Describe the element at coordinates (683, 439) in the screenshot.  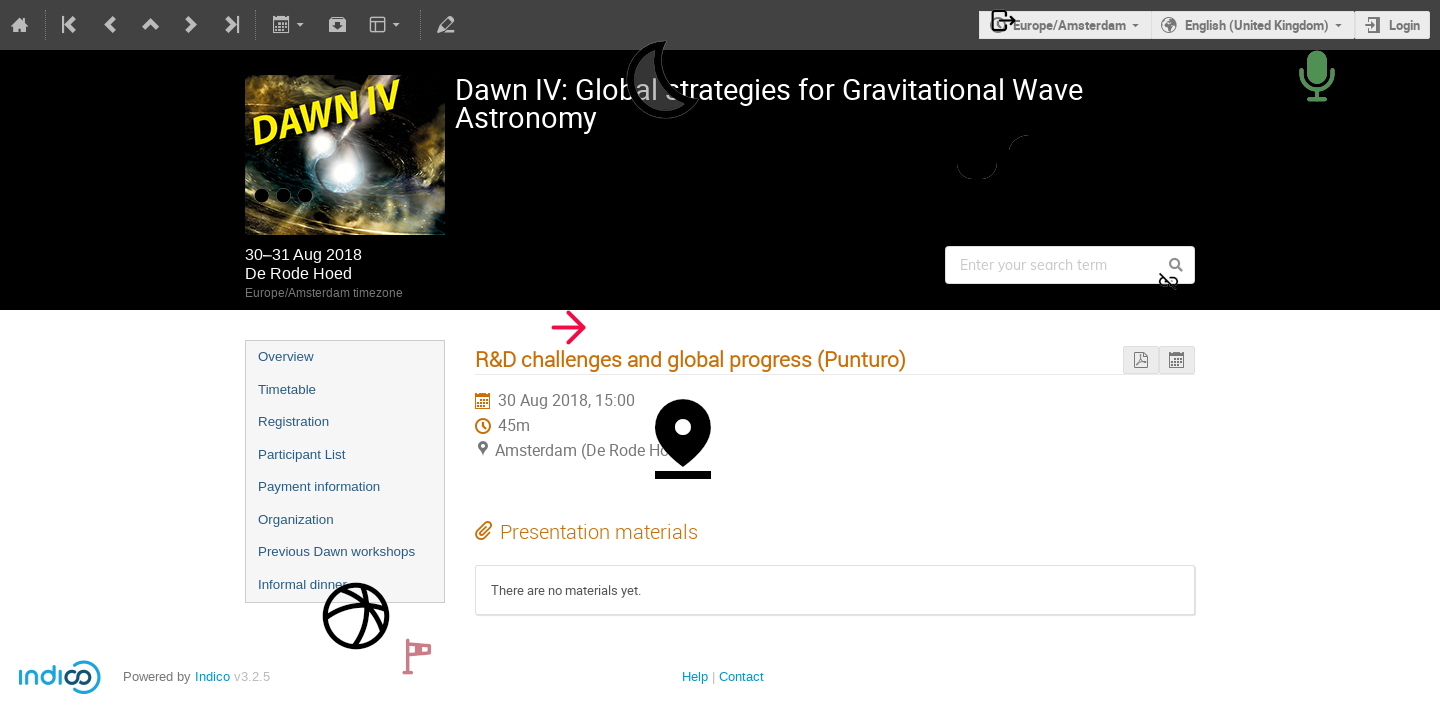
I see `drop a pin to mark a location` at that location.